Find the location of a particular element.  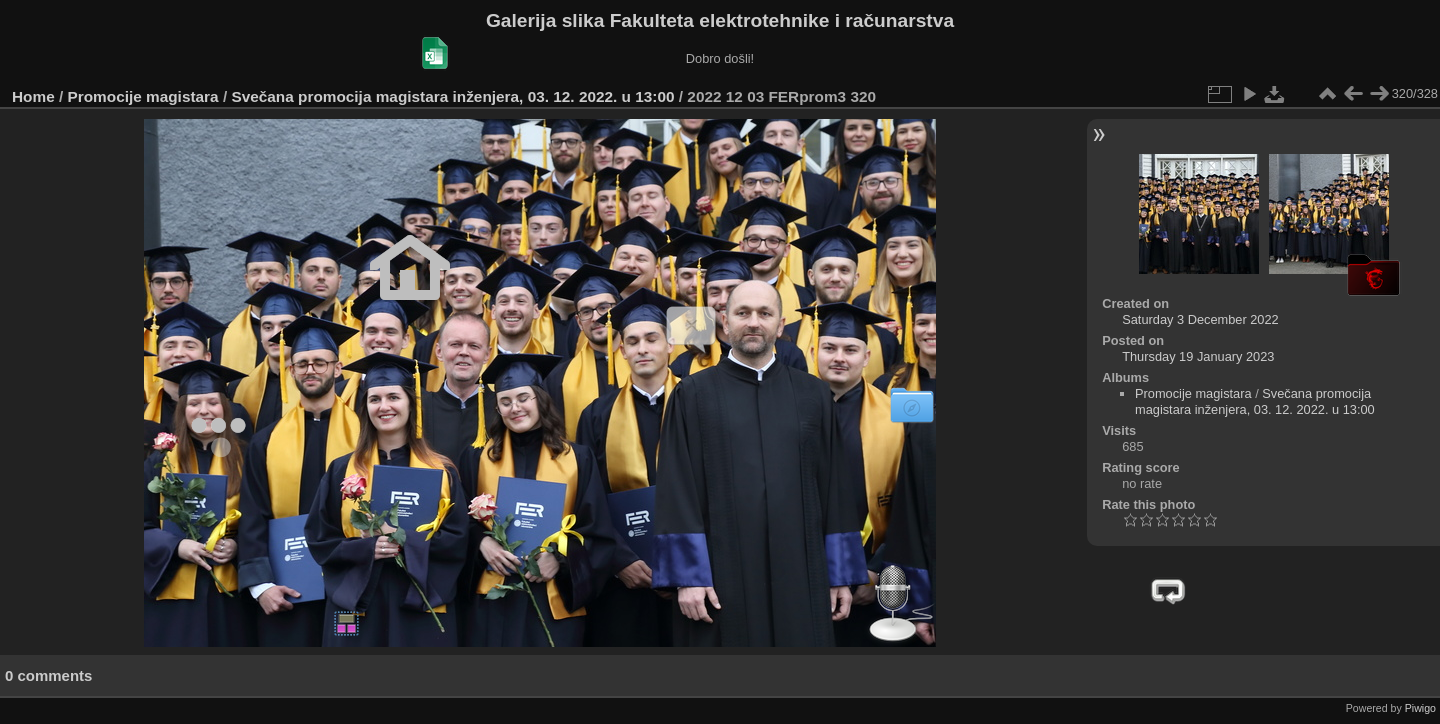

open msi-branded files folder is located at coordinates (1373, 276).